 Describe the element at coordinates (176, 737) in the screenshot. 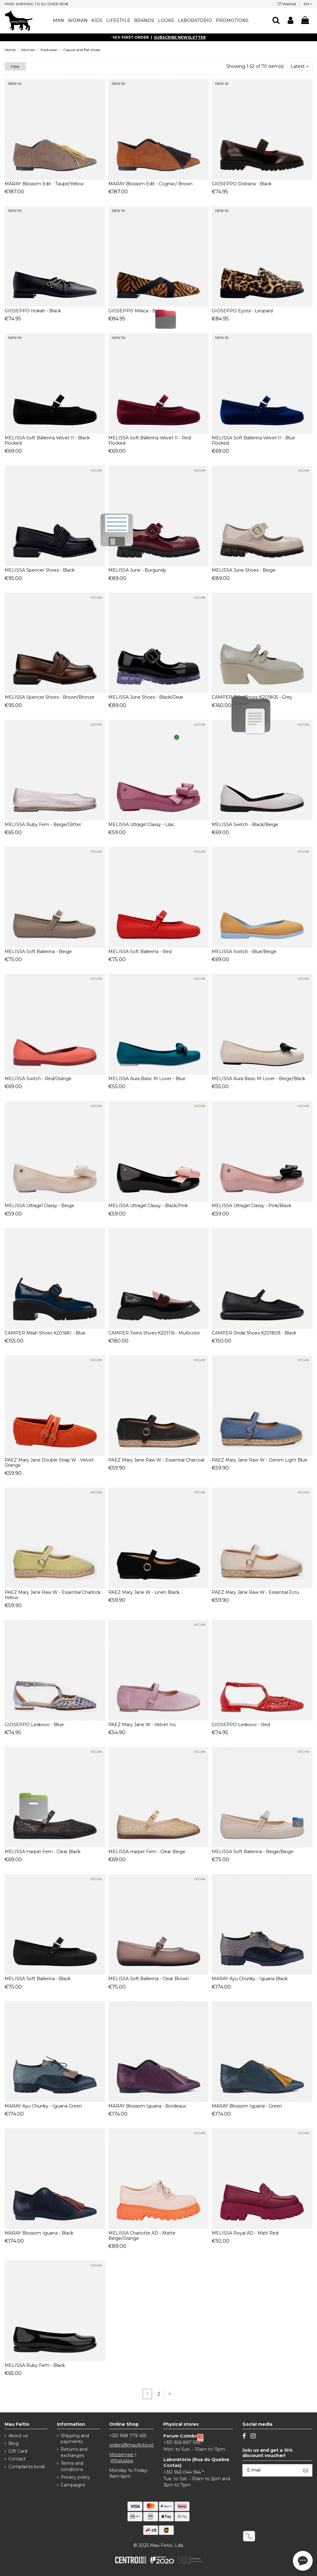

I see `access sharing and network preferences` at that location.